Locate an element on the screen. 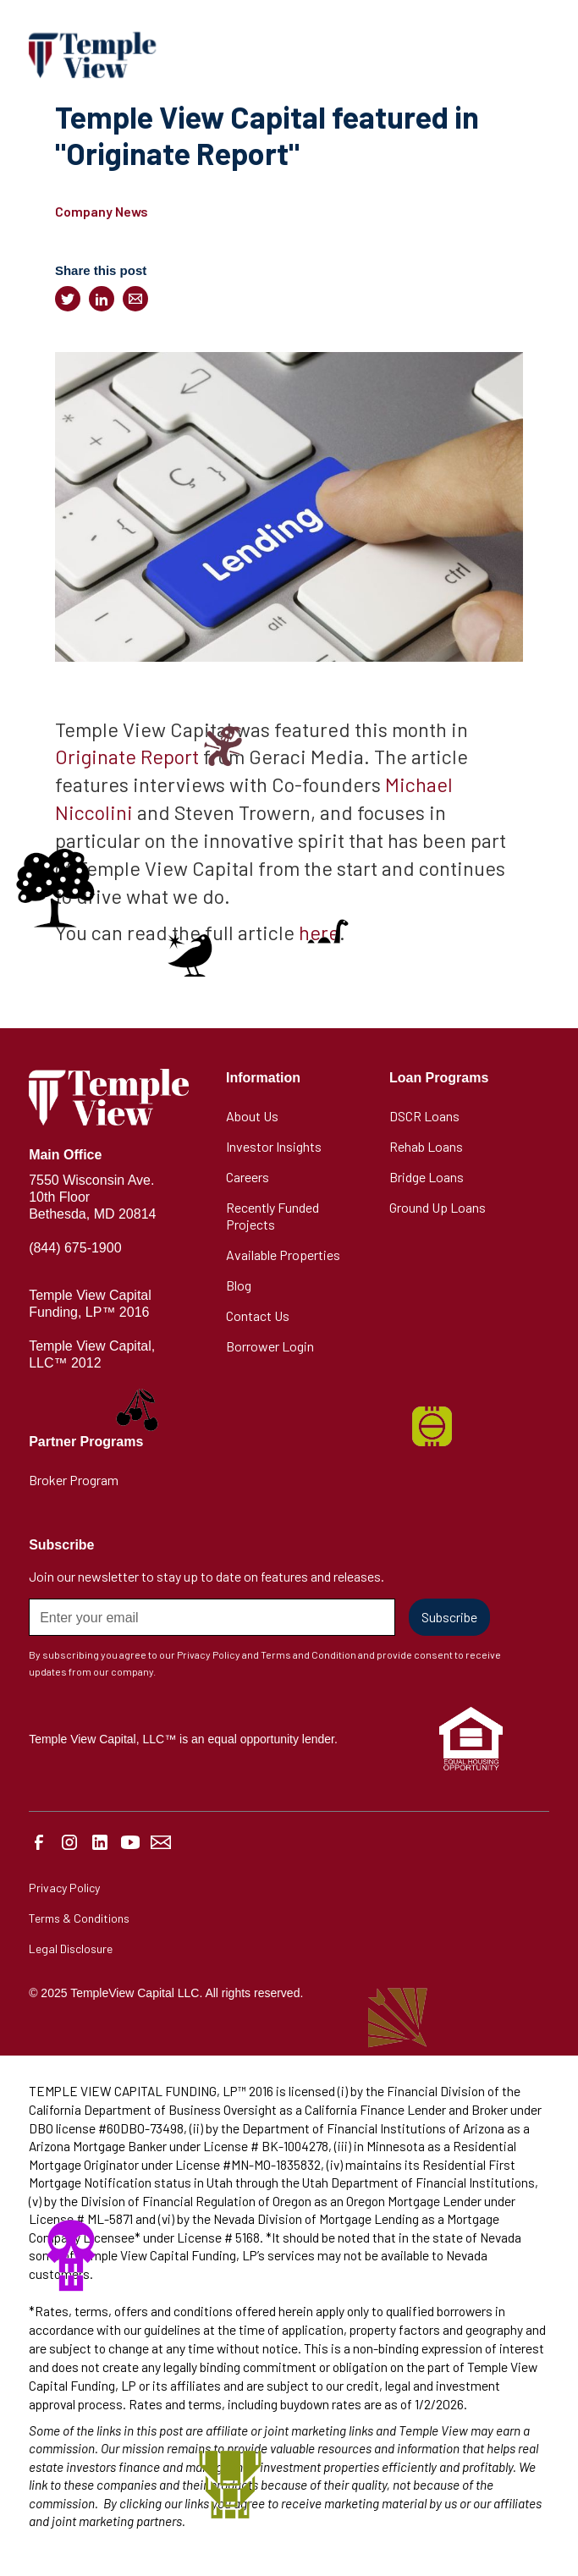 This screenshot has width=578, height=2576. cast a curse or hex on an opponent is located at coordinates (223, 746).